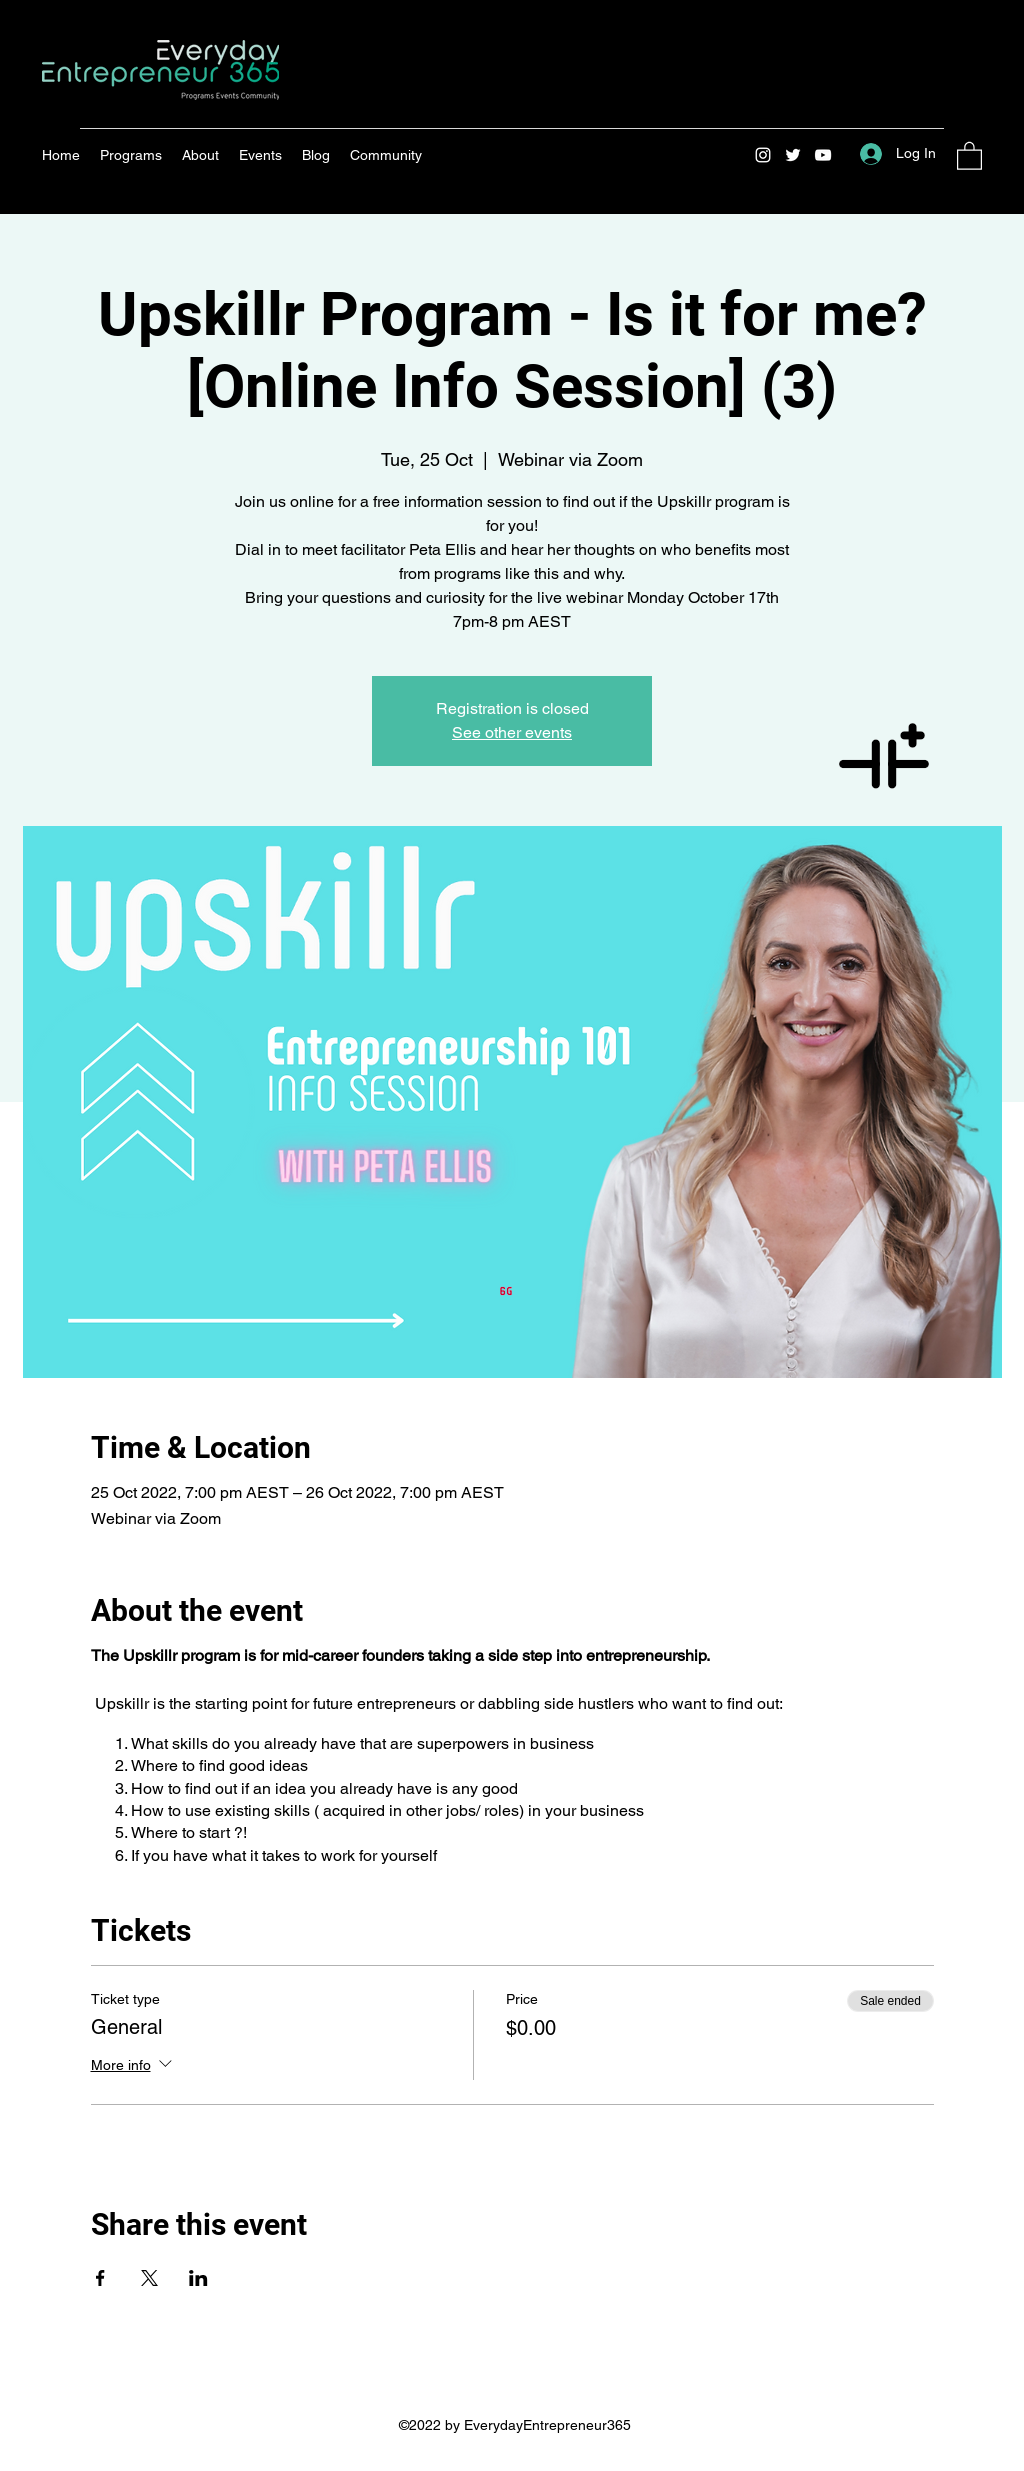 This screenshot has width=1024, height=2471. What do you see at coordinates (884, 764) in the screenshot?
I see `polarized capacitor symbol in circuit diagrams` at bounding box center [884, 764].